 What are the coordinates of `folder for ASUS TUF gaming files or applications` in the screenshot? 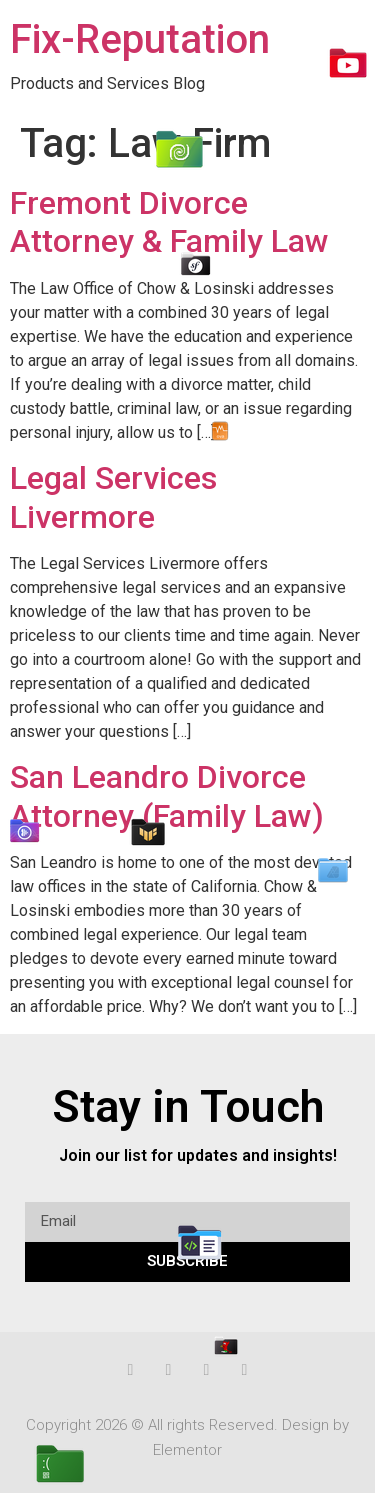 It's located at (148, 833).